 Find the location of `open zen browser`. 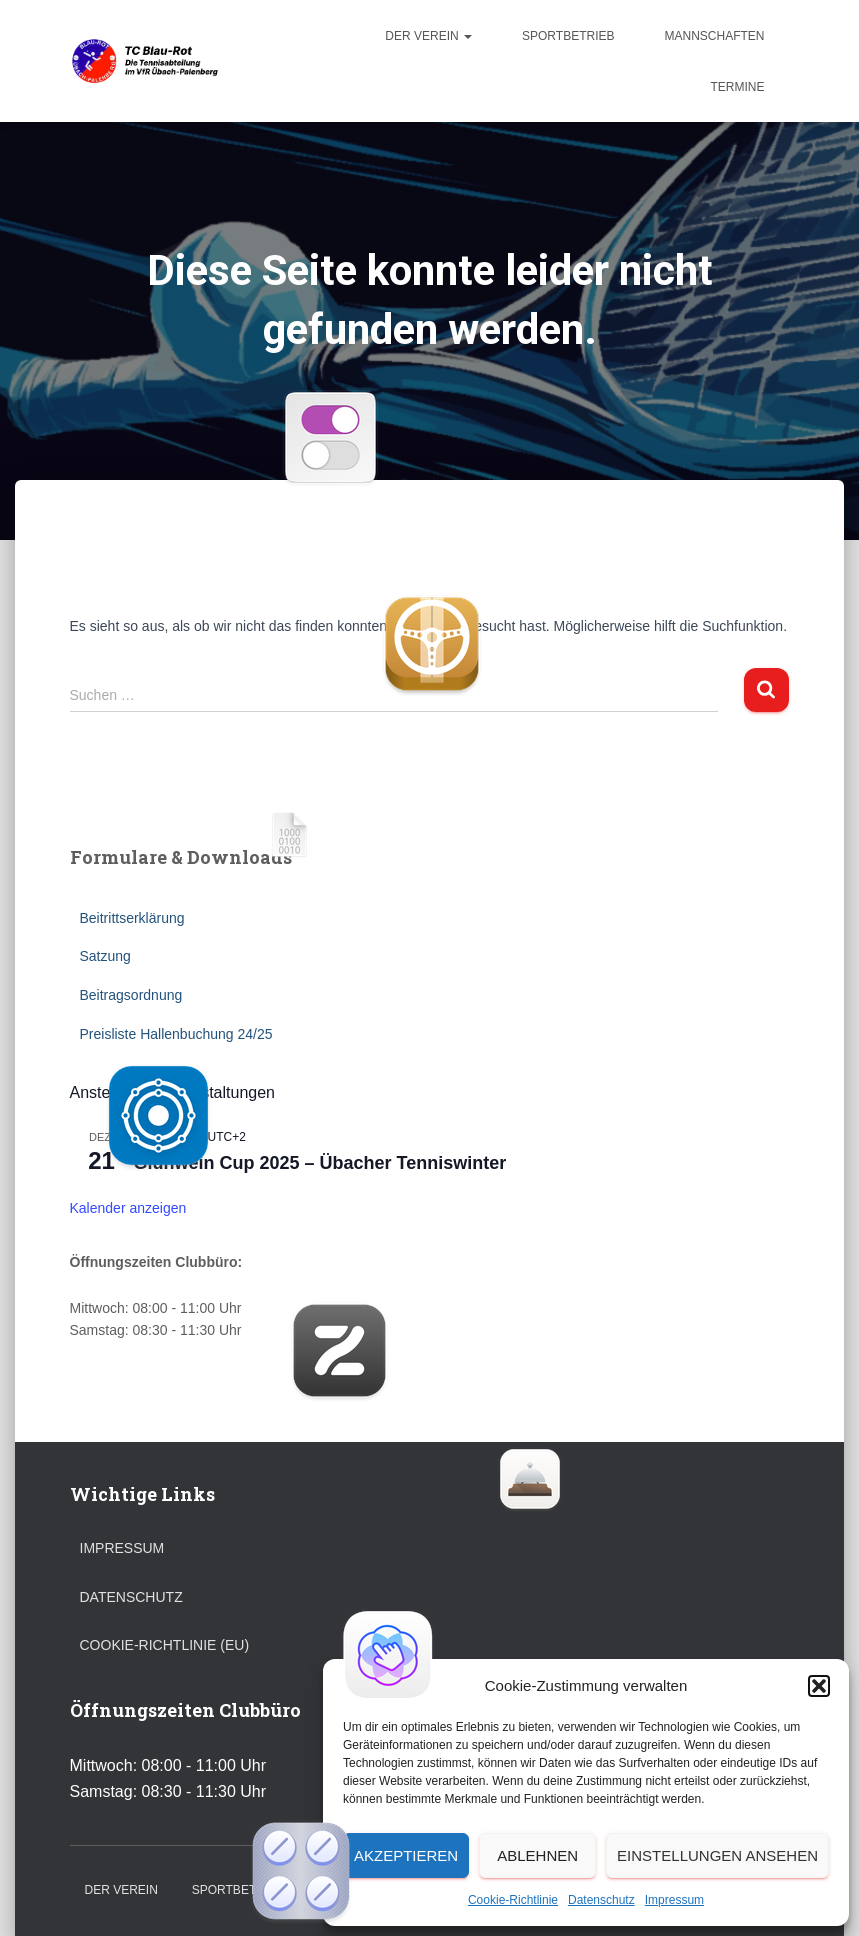

open zen browser is located at coordinates (339, 1350).